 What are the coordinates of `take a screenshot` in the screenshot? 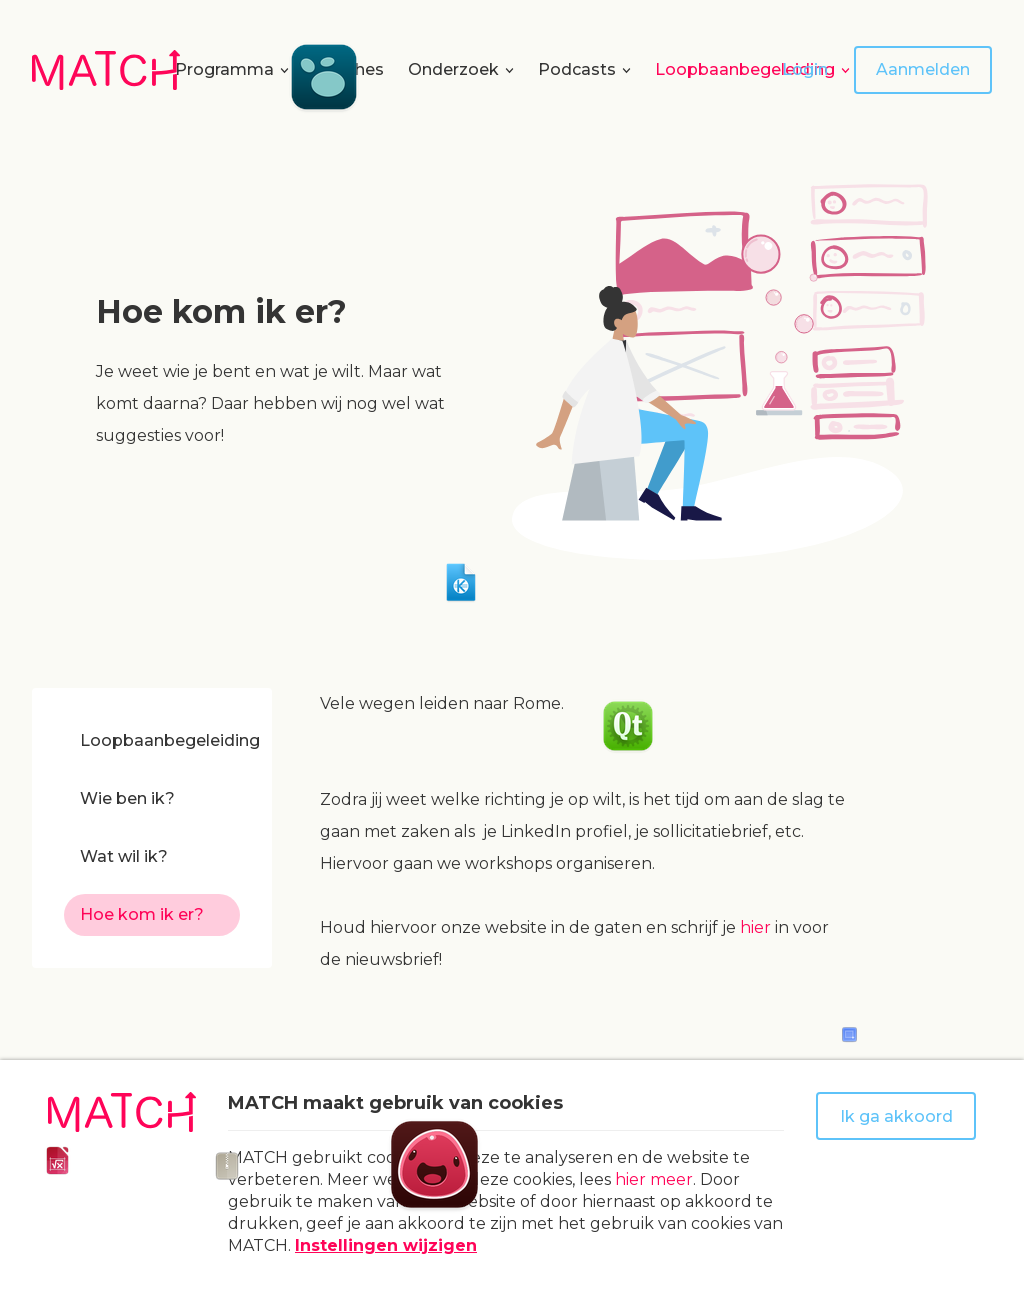 It's located at (849, 1034).